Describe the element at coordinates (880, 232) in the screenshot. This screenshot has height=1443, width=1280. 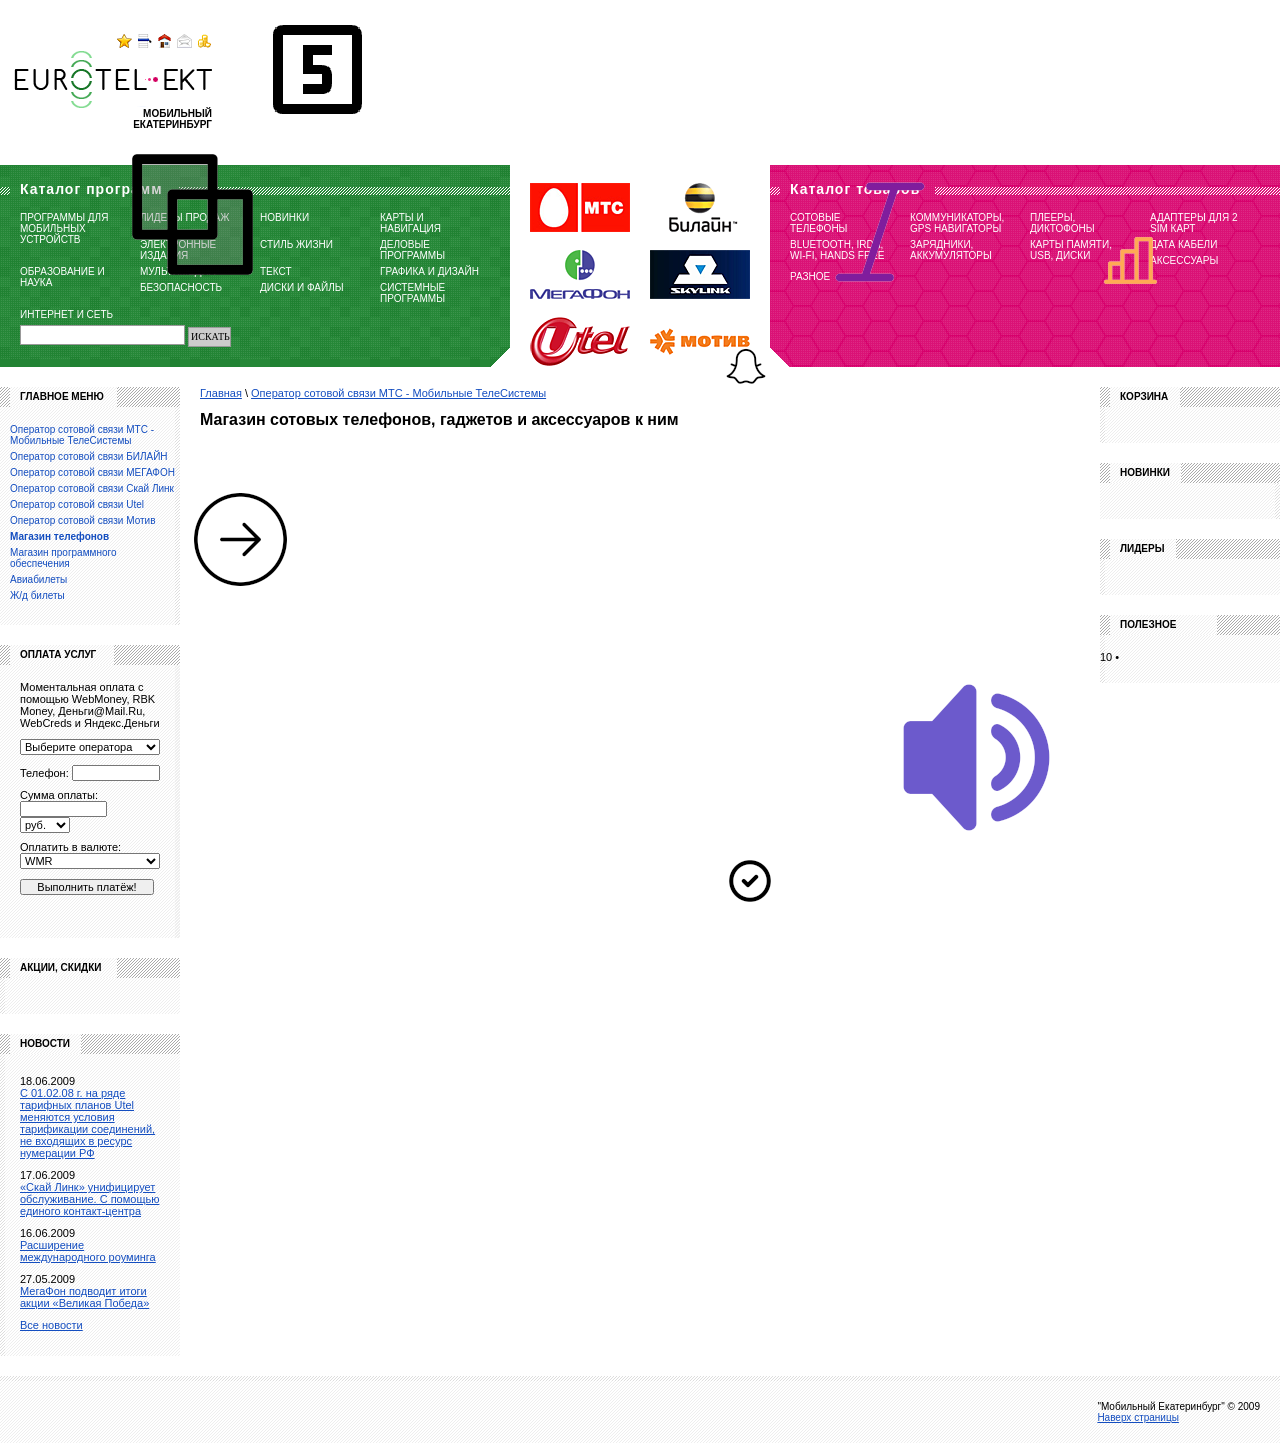
I see `apply italic formatting to selected text` at that location.